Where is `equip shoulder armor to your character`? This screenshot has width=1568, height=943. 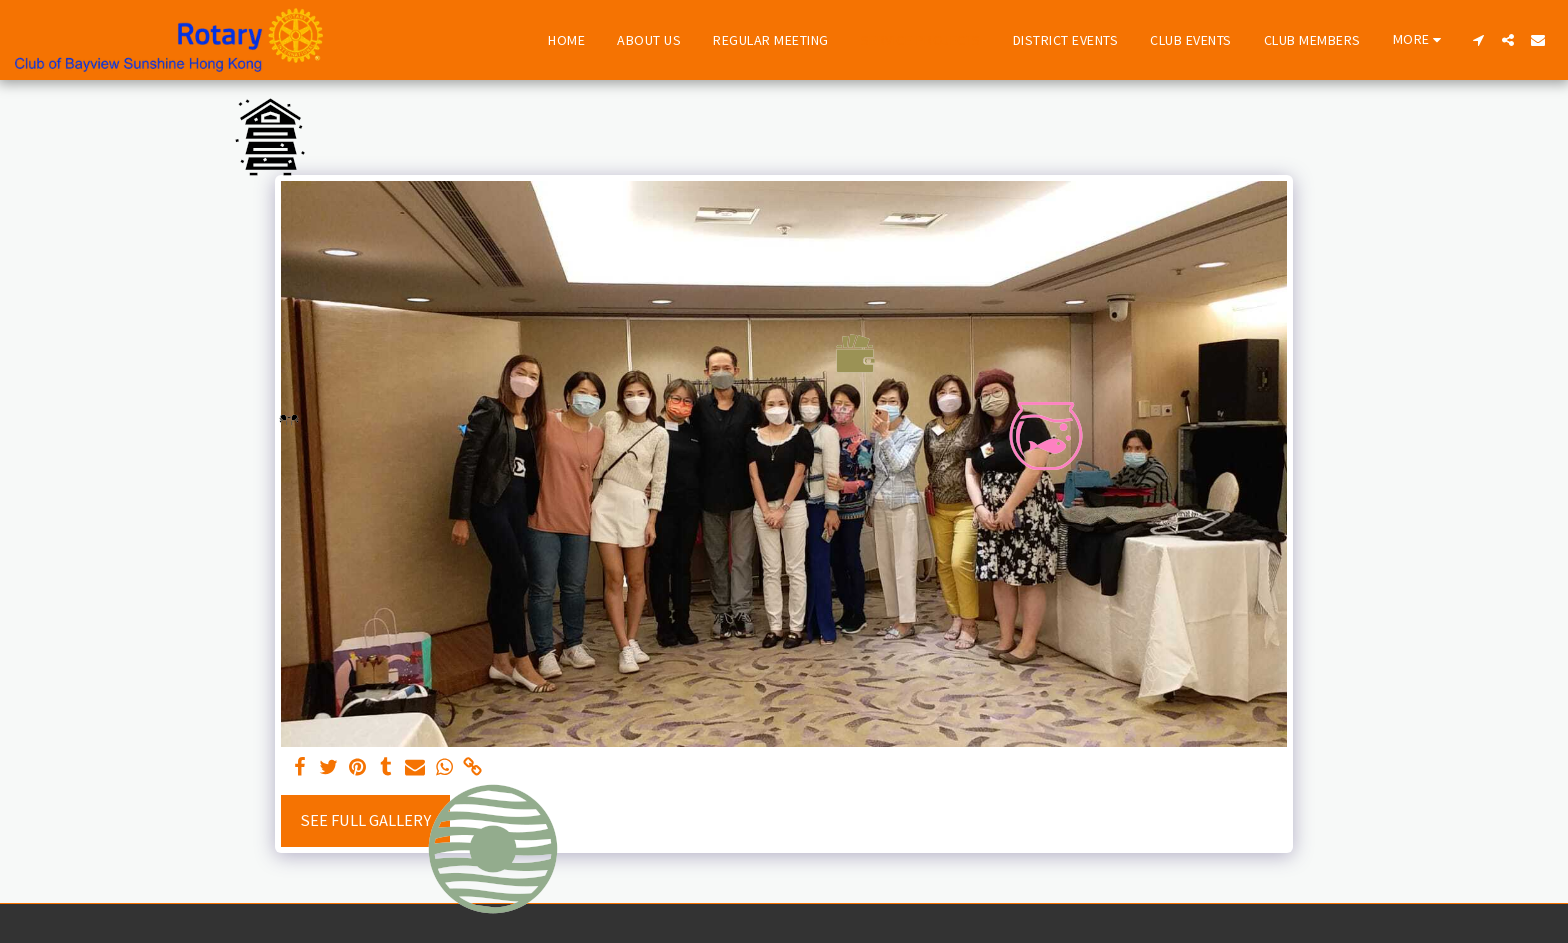 equip shoulder armor to your character is located at coordinates (289, 420).